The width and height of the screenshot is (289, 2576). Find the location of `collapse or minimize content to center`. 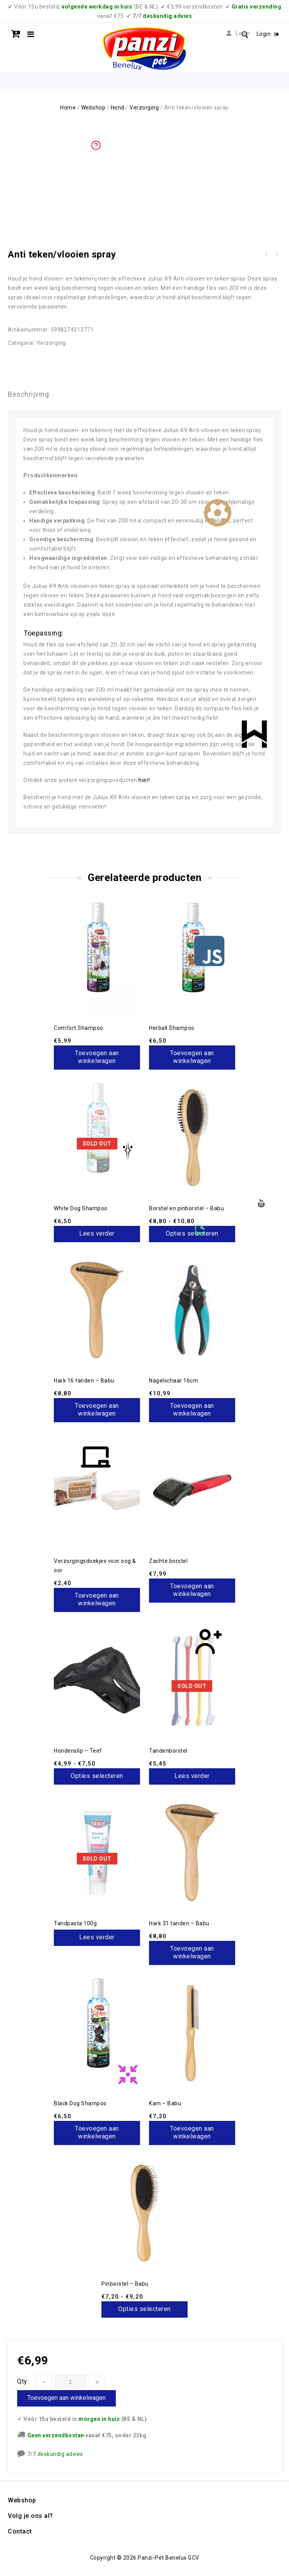

collapse or minimize content to center is located at coordinates (128, 2075).